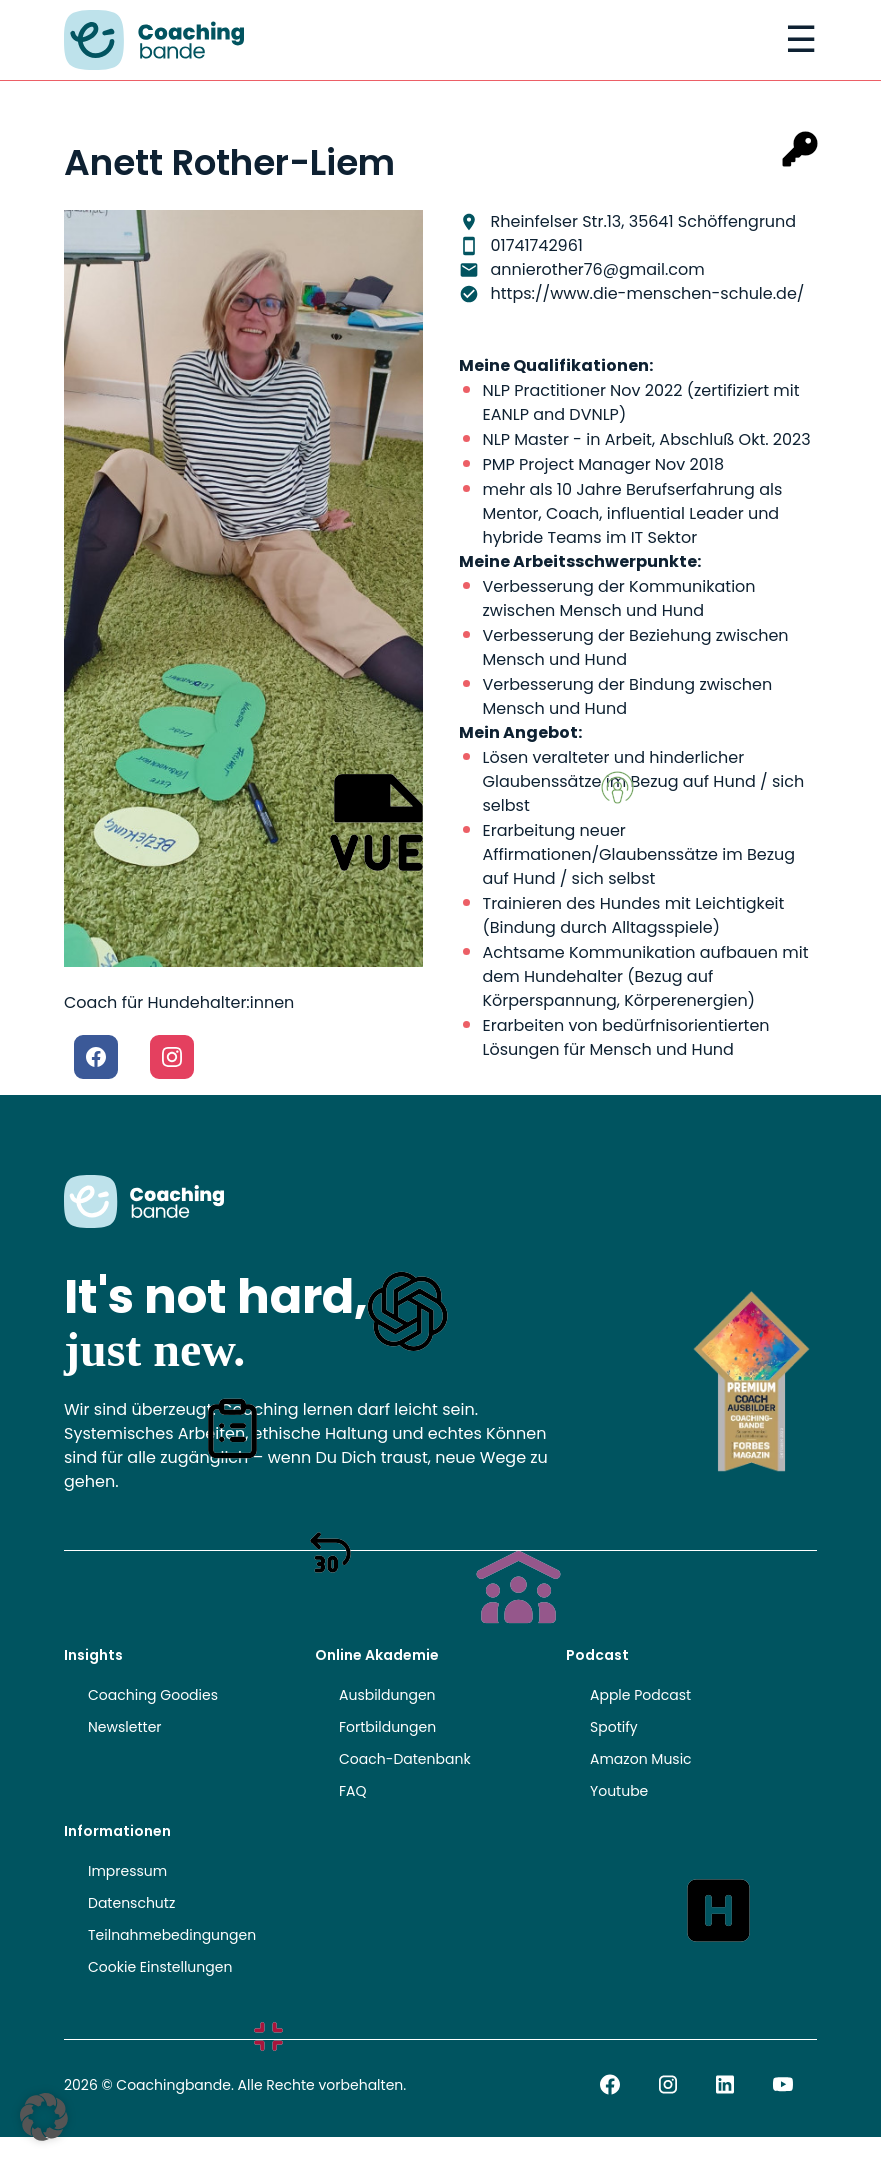  Describe the element at coordinates (617, 787) in the screenshot. I see `open apple podcasts app` at that location.